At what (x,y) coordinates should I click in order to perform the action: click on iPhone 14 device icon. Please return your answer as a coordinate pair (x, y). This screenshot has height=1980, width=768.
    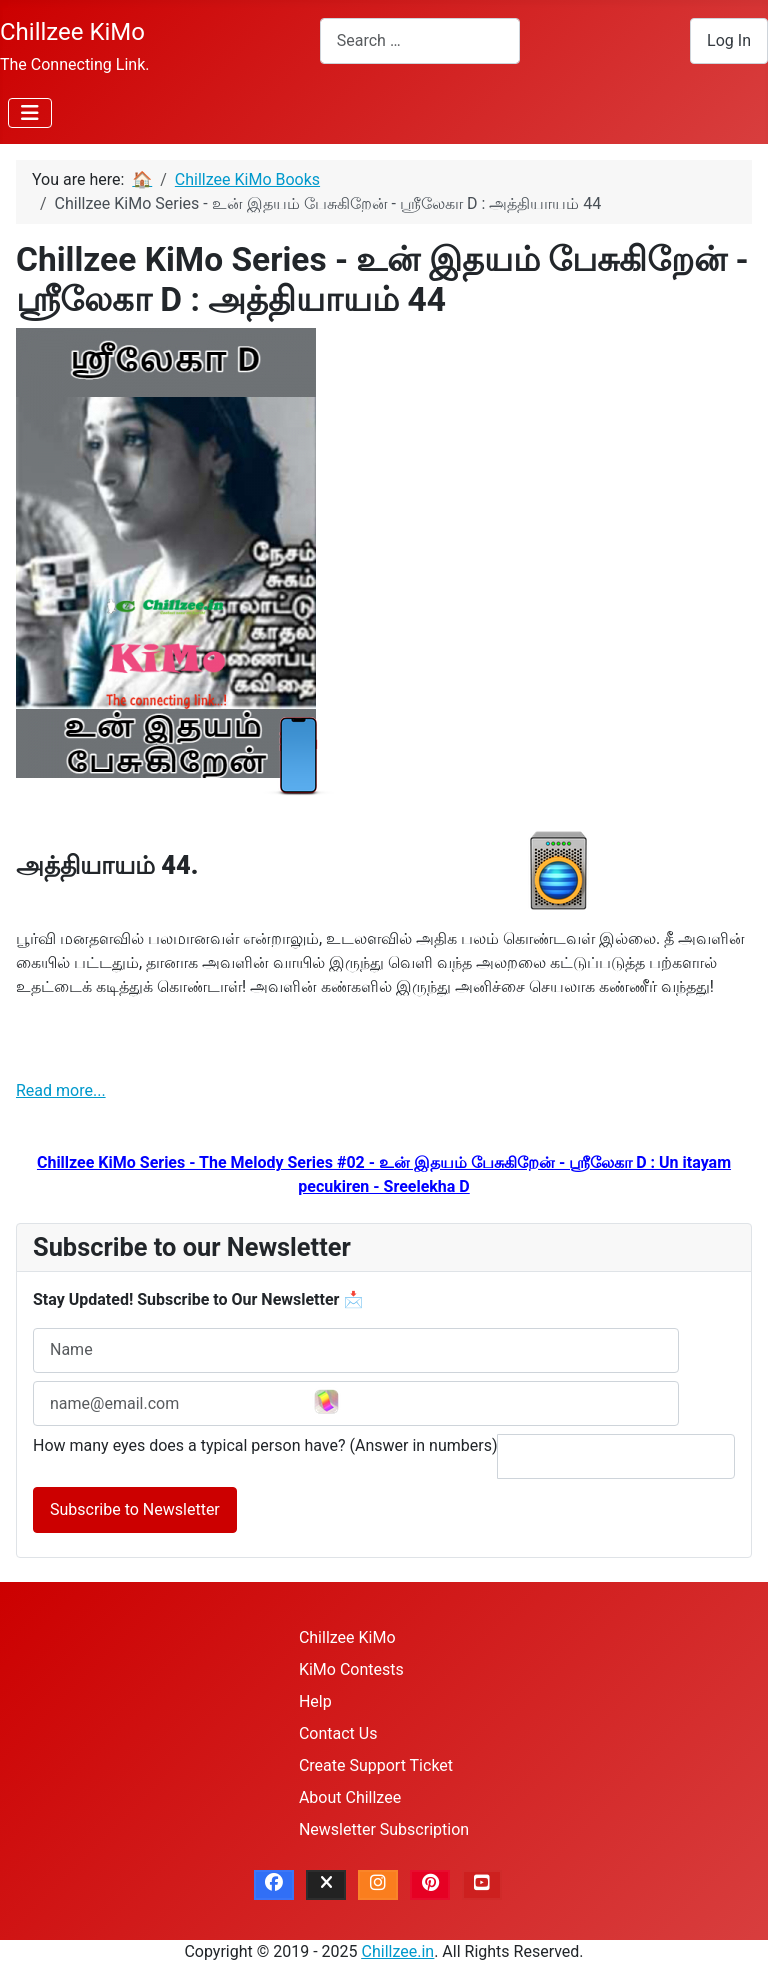
    Looking at the image, I should click on (298, 756).